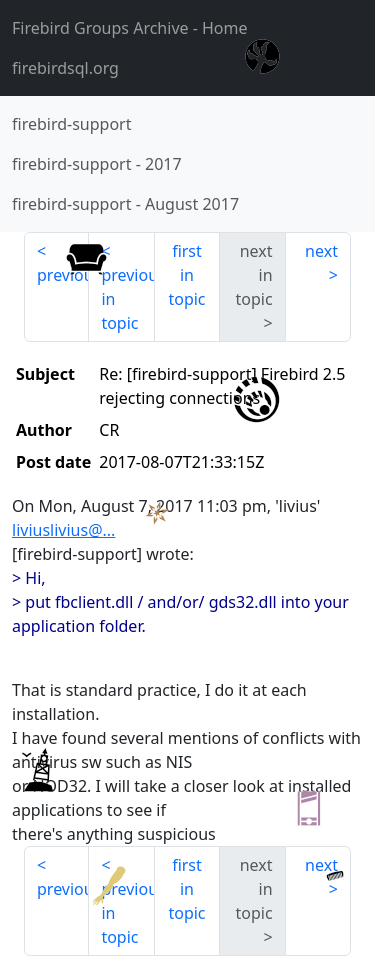 This screenshot has height=972, width=375. What do you see at coordinates (109, 886) in the screenshot?
I see `select arm or upper limb in character customization` at bounding box center [109, 886].